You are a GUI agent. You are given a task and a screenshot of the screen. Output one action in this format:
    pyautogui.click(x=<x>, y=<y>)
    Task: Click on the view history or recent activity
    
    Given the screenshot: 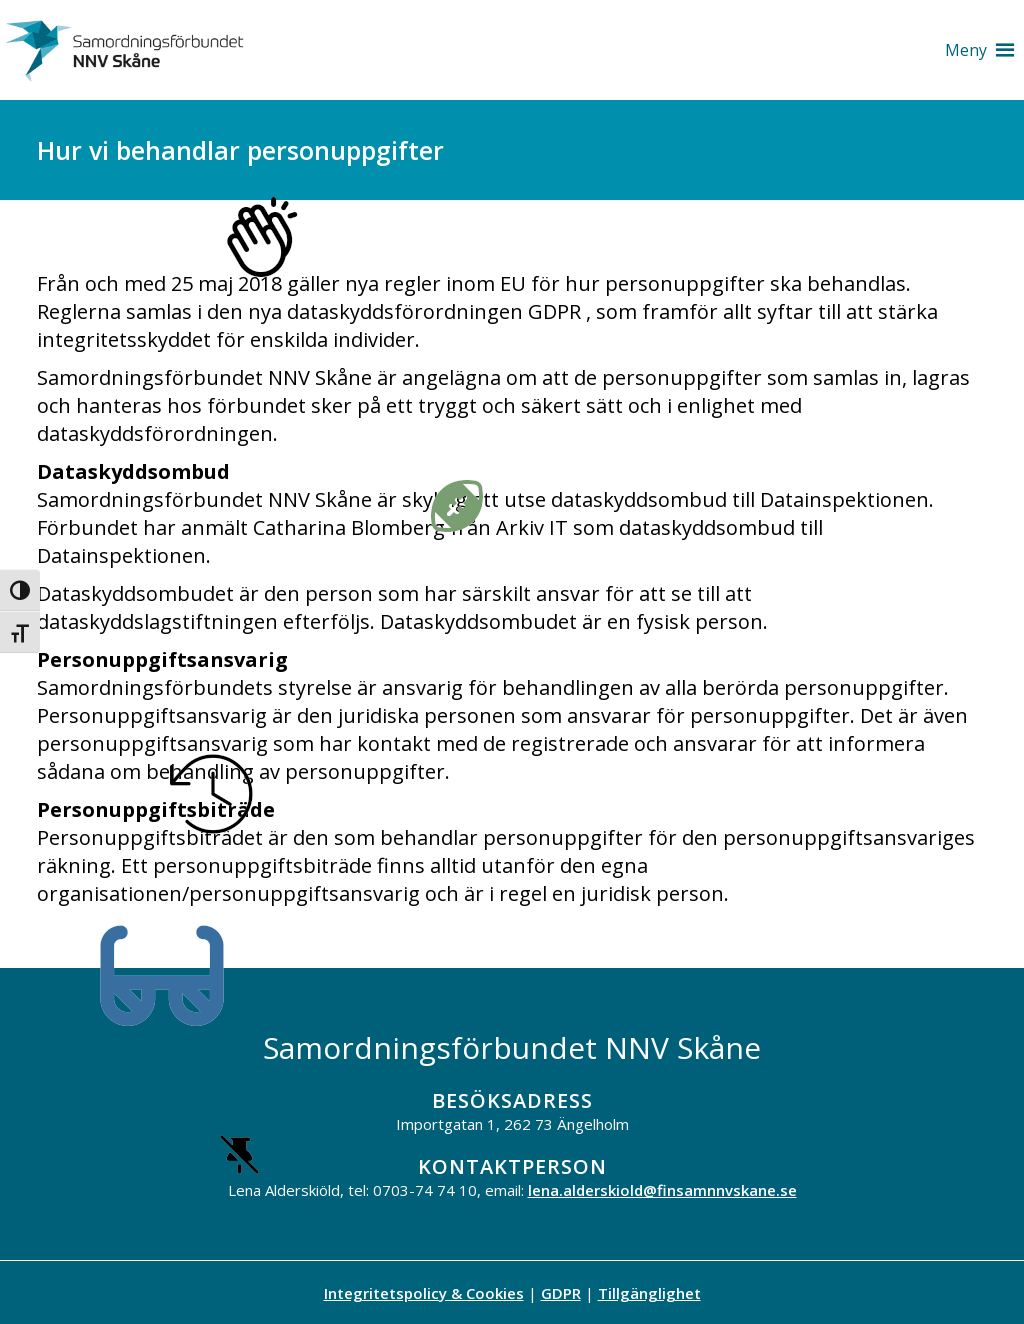 What is the action you would take?
    pyautogui.click(x=213, y=794)
    